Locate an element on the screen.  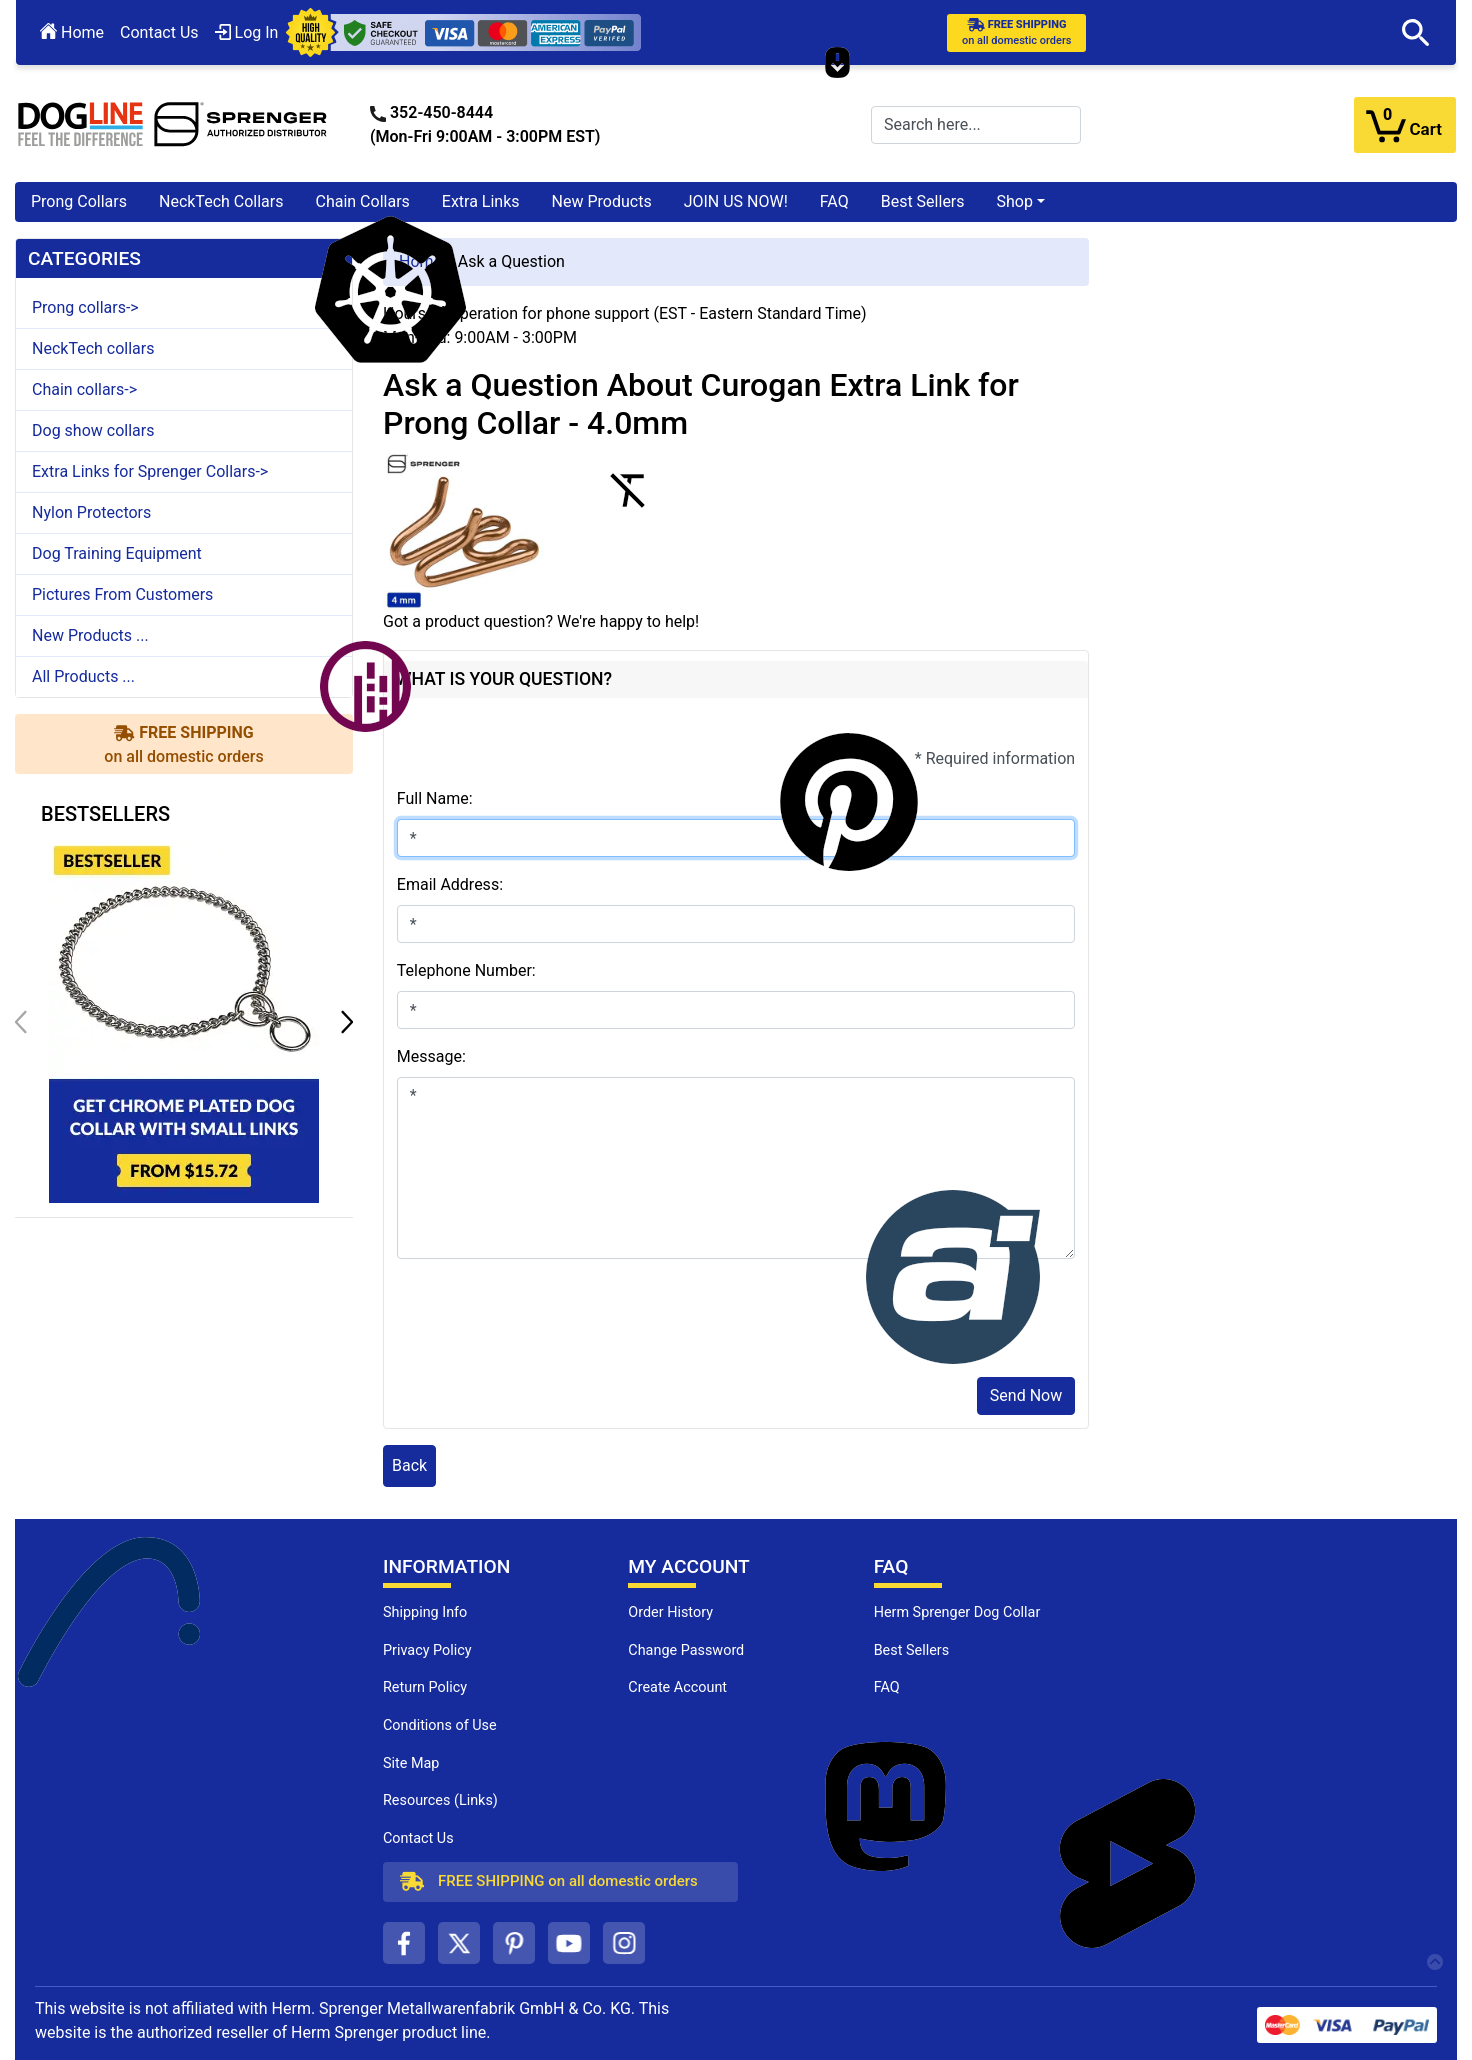
scroll to the bottom of the page is located at coordinates (837, 62).